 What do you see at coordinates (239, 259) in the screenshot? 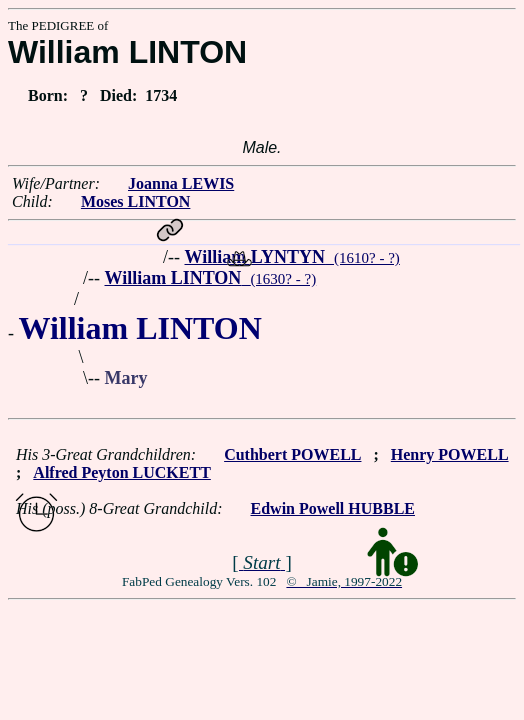
I see `select western or country theme` at bounding box center [239, 259].